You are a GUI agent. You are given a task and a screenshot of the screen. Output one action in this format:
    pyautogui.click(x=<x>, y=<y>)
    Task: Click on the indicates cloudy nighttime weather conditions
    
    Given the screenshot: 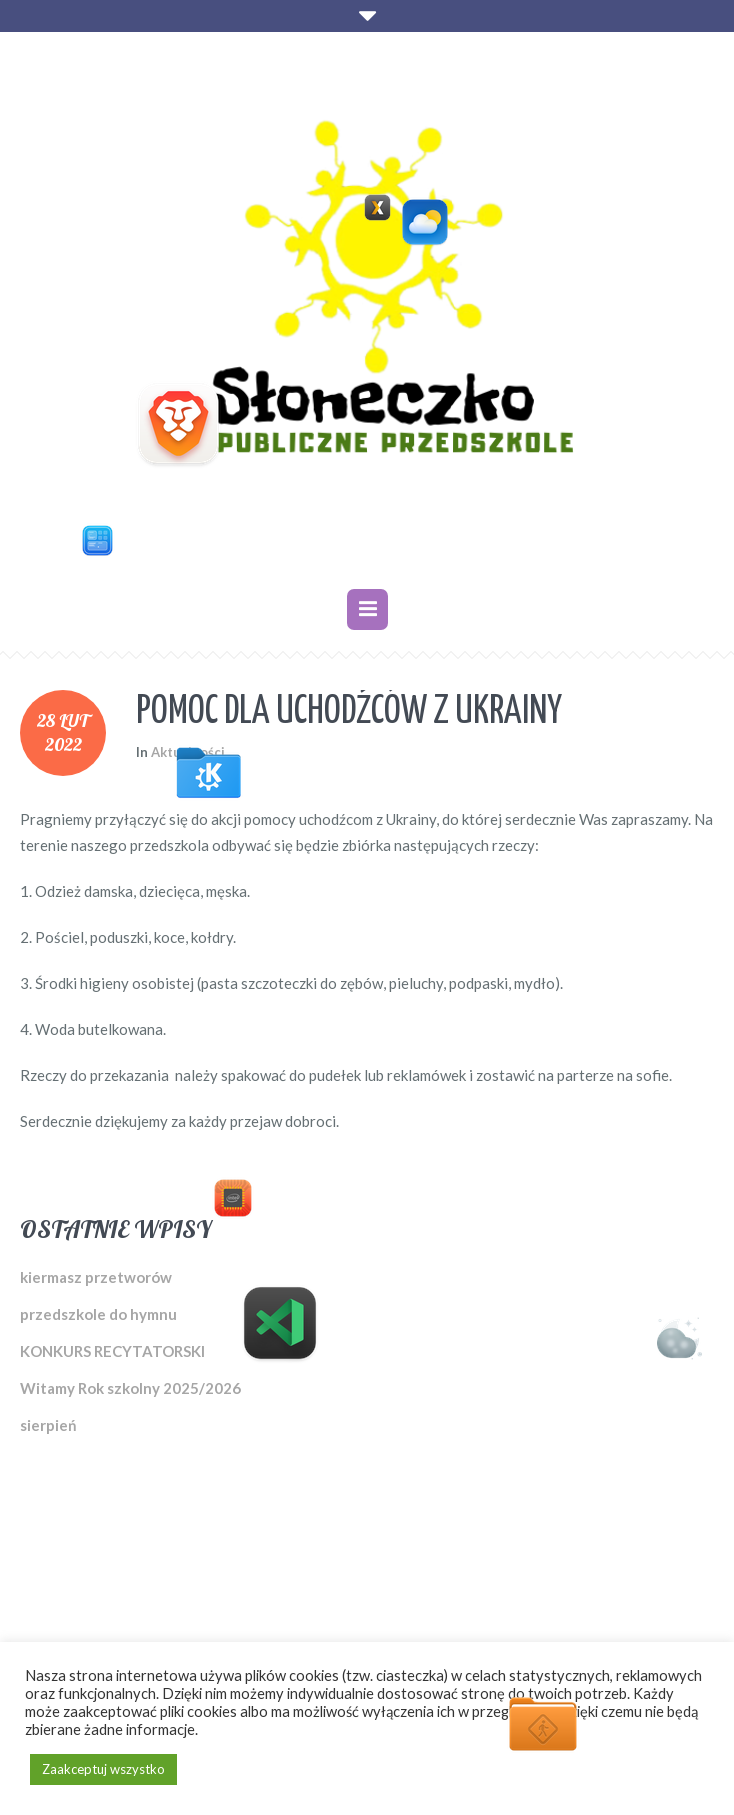 What is the action you would take?
    pyautogui.click(x=679, y=1338)
    